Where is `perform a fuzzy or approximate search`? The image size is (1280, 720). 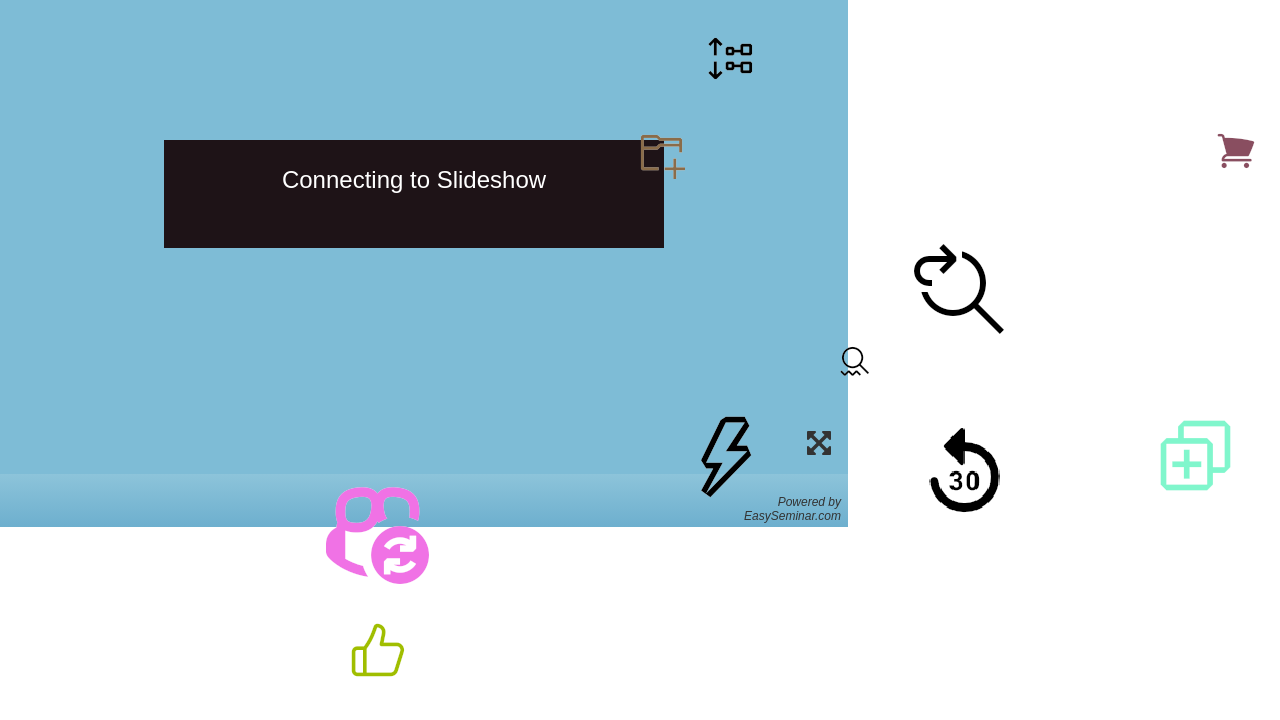 perform a fuzzy or approximate search is located at coordinates (855, 360).